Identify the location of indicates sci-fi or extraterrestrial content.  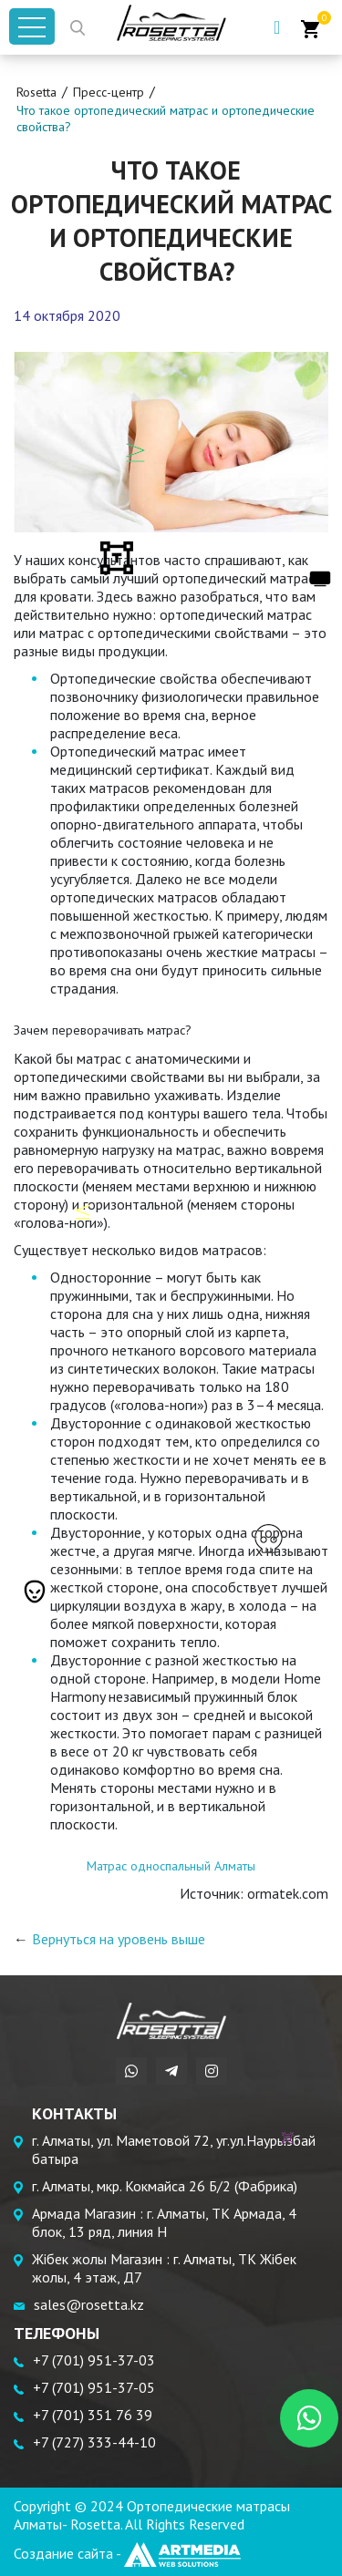
(35, 1592).